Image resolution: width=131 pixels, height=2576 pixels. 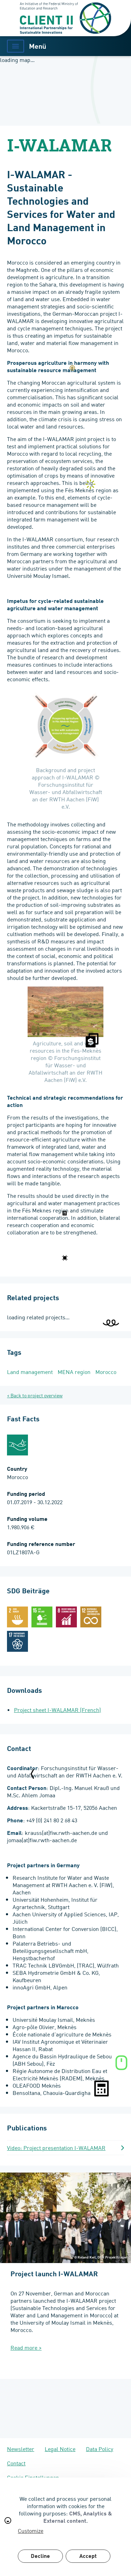 I want to click on add an emoji or reaction, so click(x=8, y=2520).